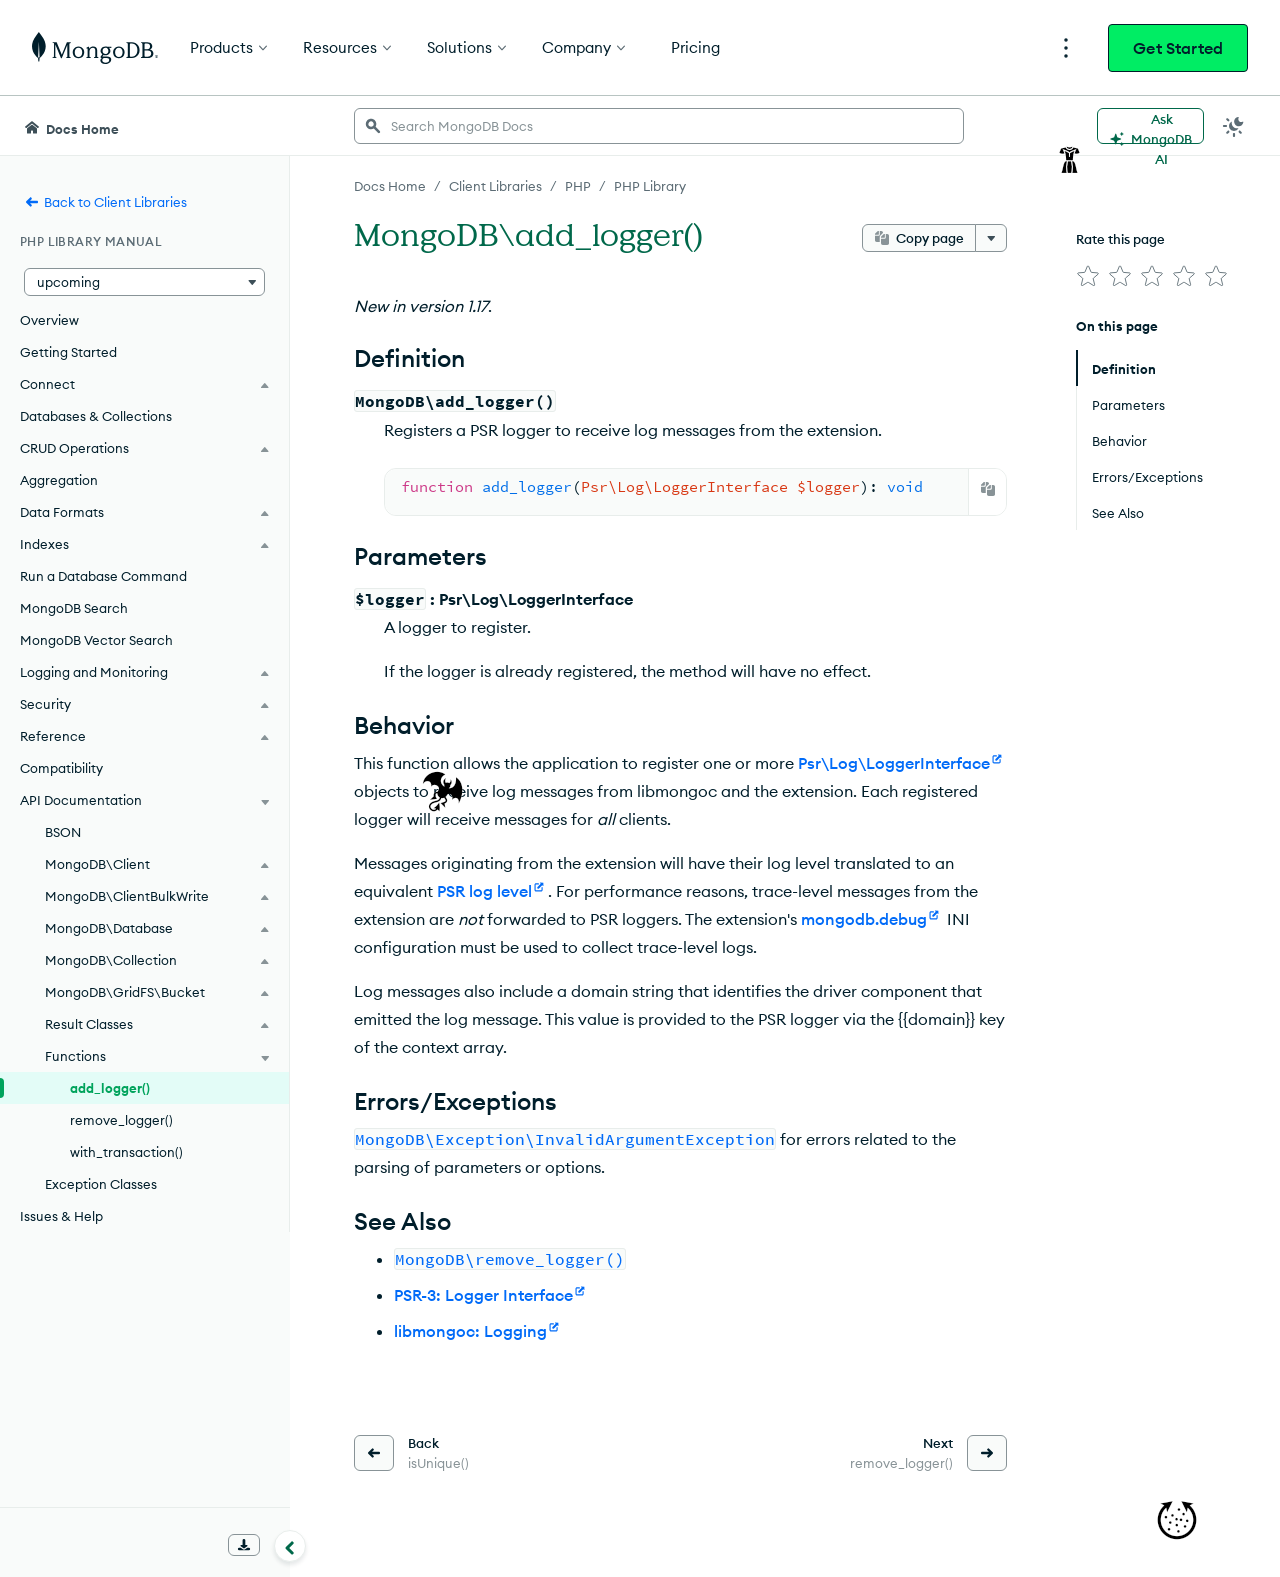  Describe the element at coordinates (1177, 1520) in the screenshot. I see `indicates a surrounding or encirclement action in gameplay` at that location.